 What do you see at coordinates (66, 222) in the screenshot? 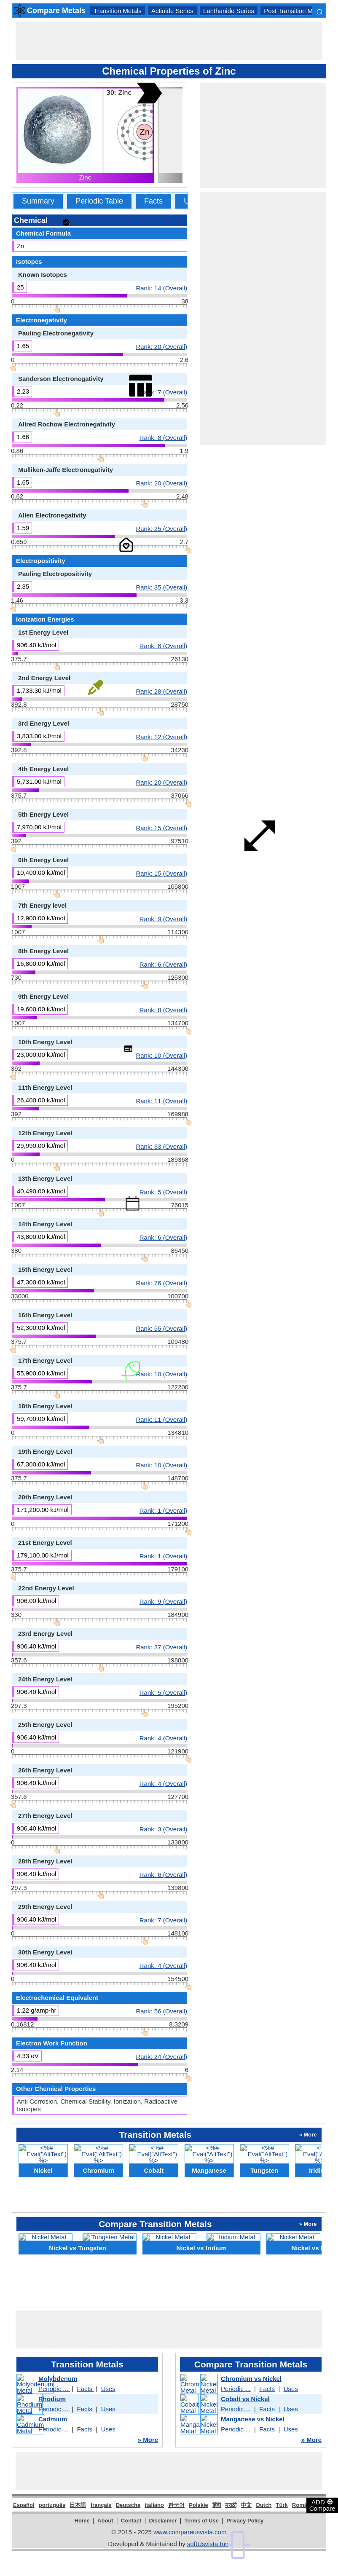
I see `indicates a verified account or profile` at bounding box center [66, 222].